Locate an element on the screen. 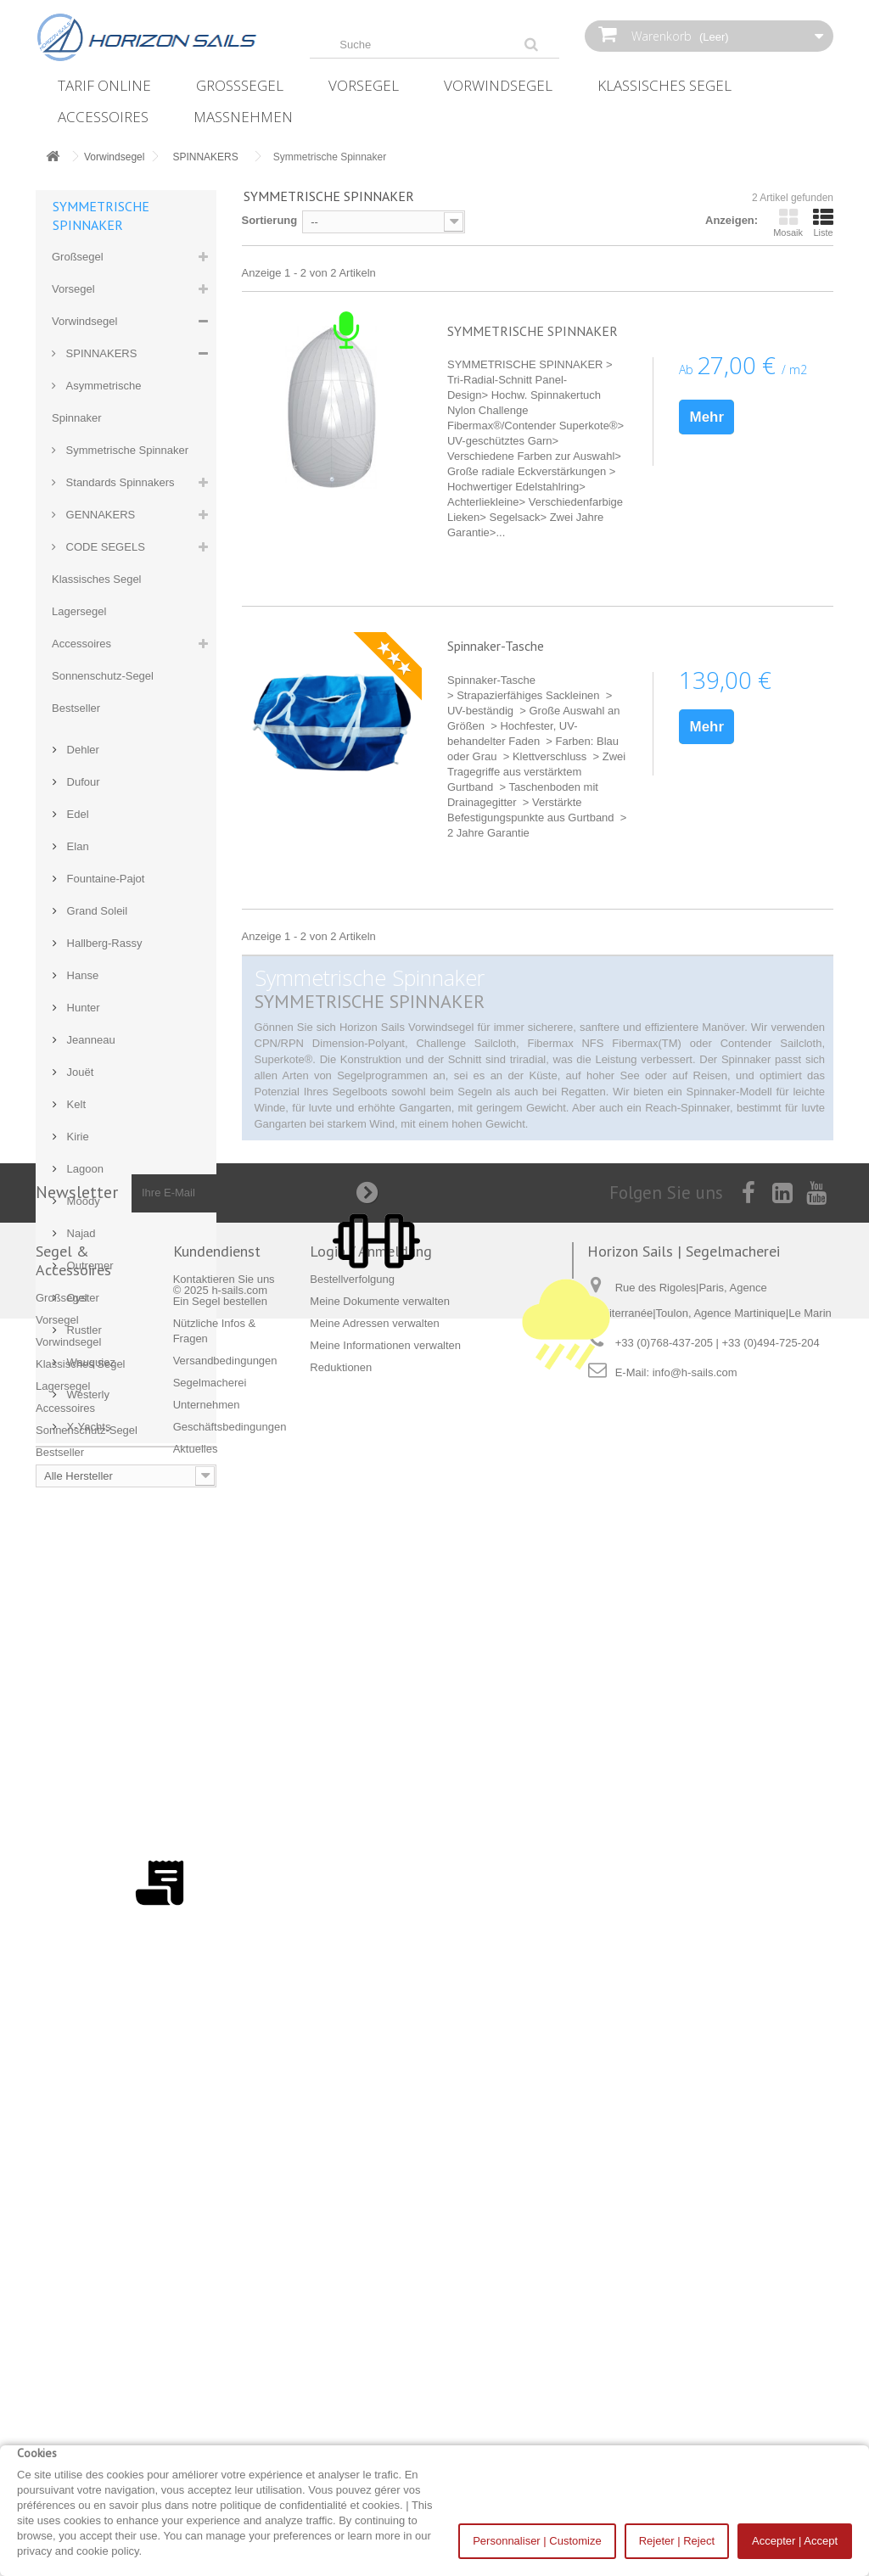 The height and width of the screenshot is (2576, 869). indicates rainy weather conditions is located at coordinates (566, 1324).